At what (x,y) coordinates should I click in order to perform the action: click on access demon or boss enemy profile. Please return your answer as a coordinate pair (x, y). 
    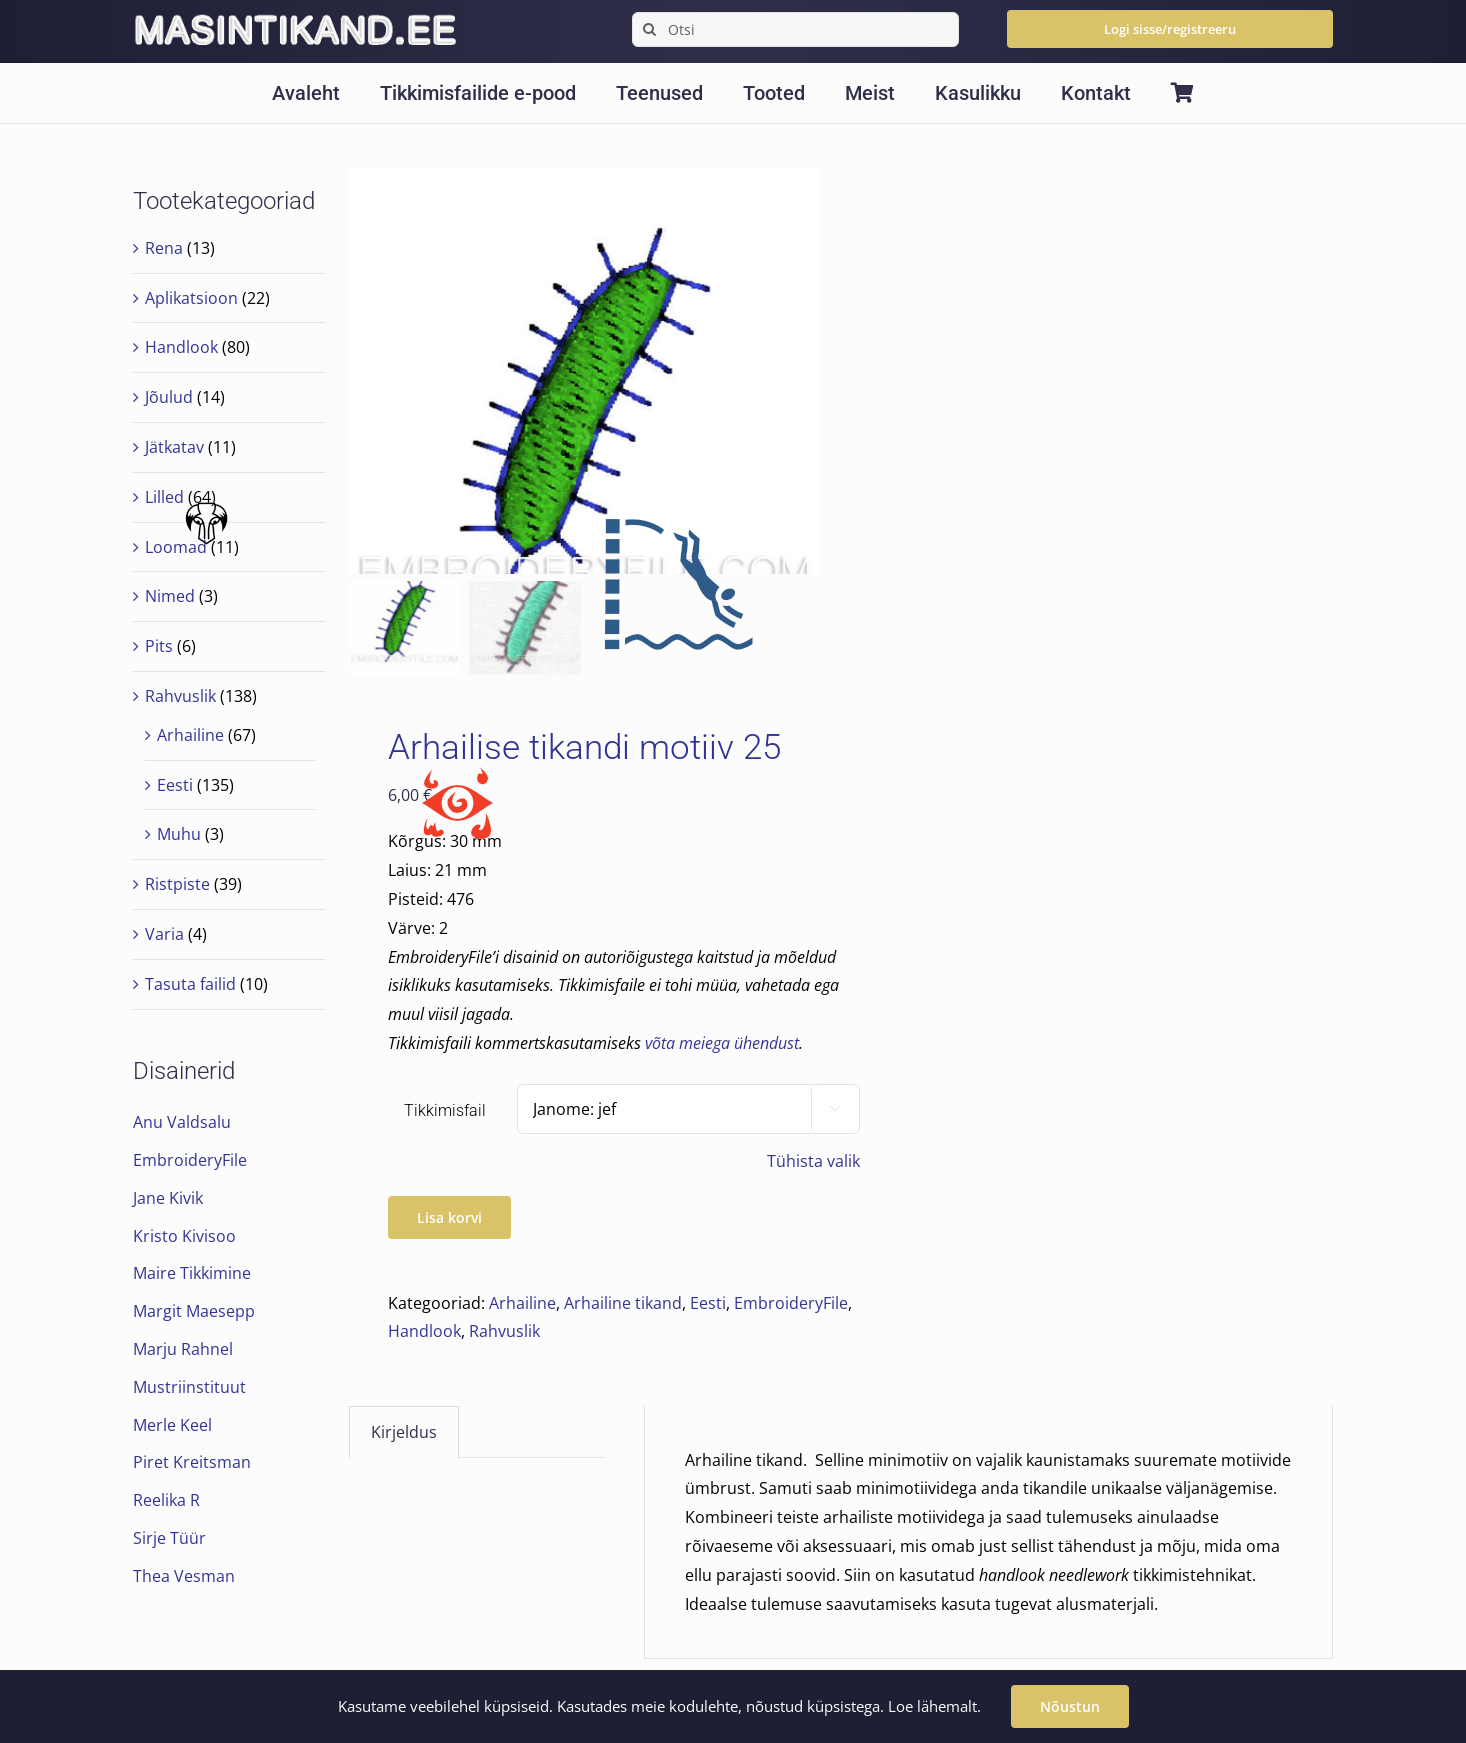
    Looking at the image, I should click on (206, 523).